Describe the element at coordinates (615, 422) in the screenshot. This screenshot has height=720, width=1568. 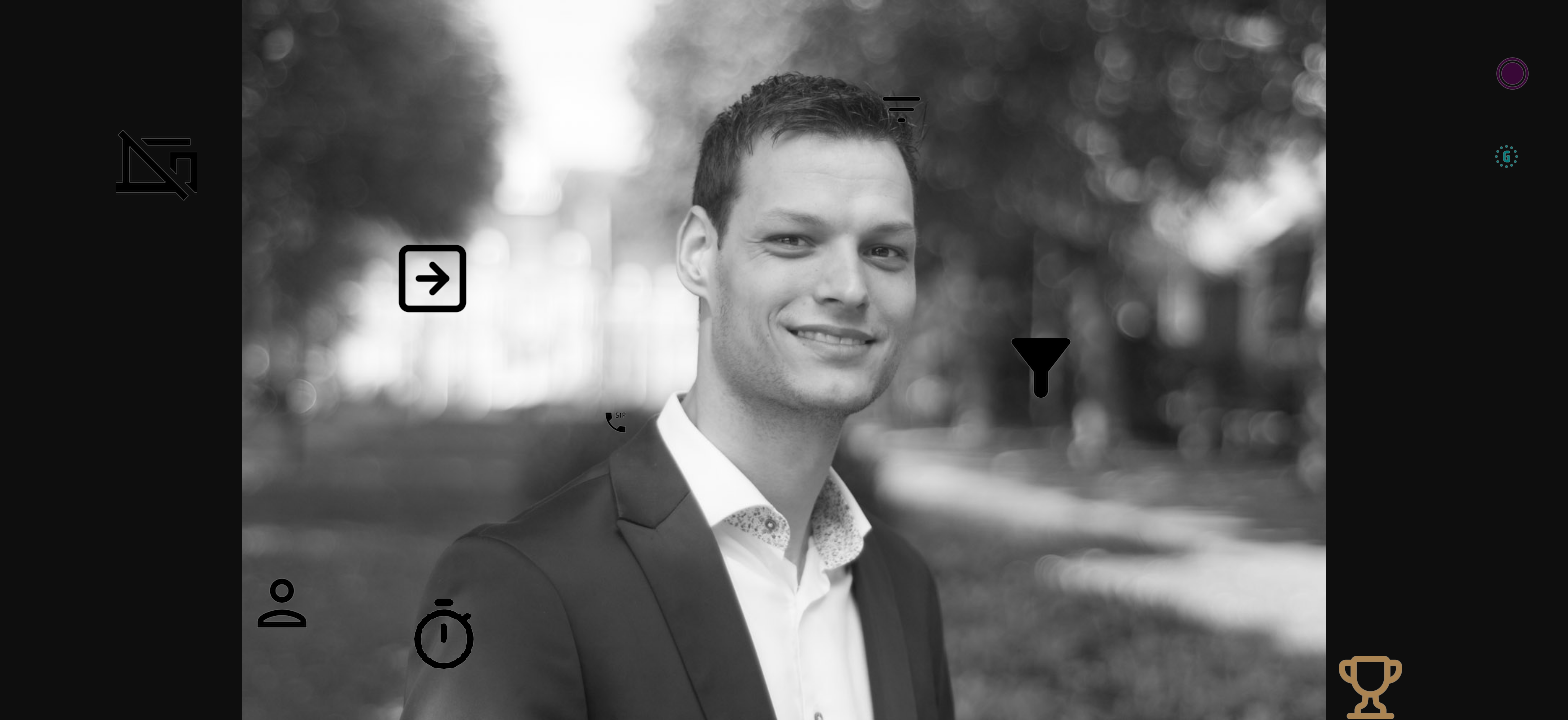
I see `make a SIP (internet-based) phone call` at that location.